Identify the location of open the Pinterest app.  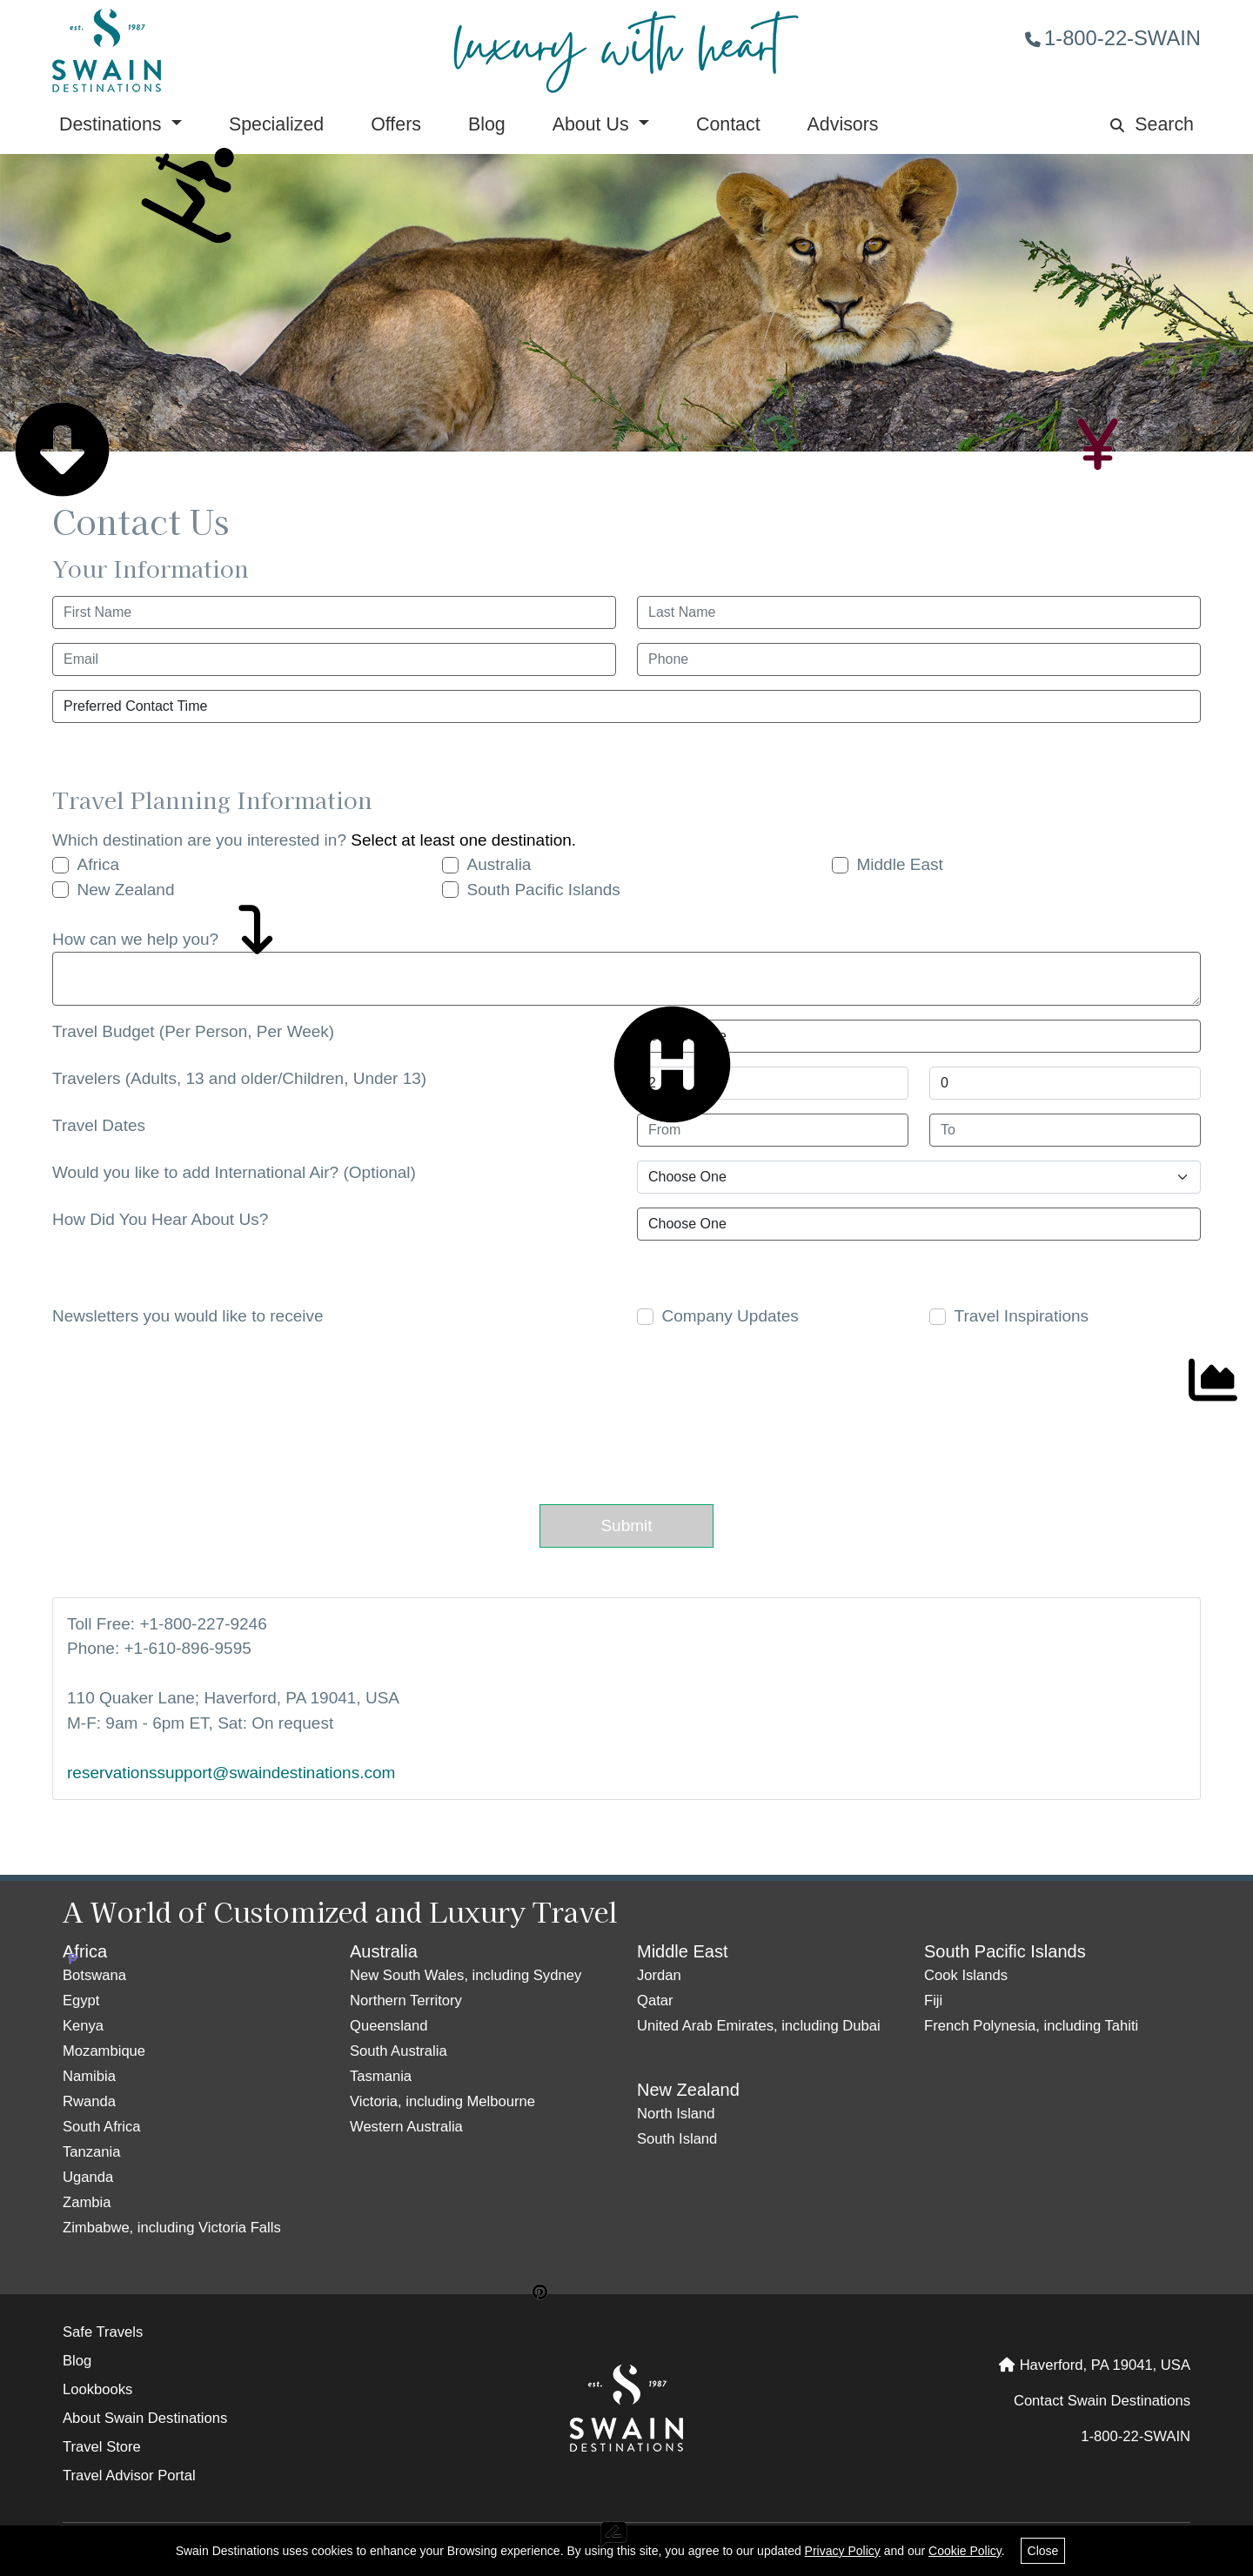
(539, 2292).